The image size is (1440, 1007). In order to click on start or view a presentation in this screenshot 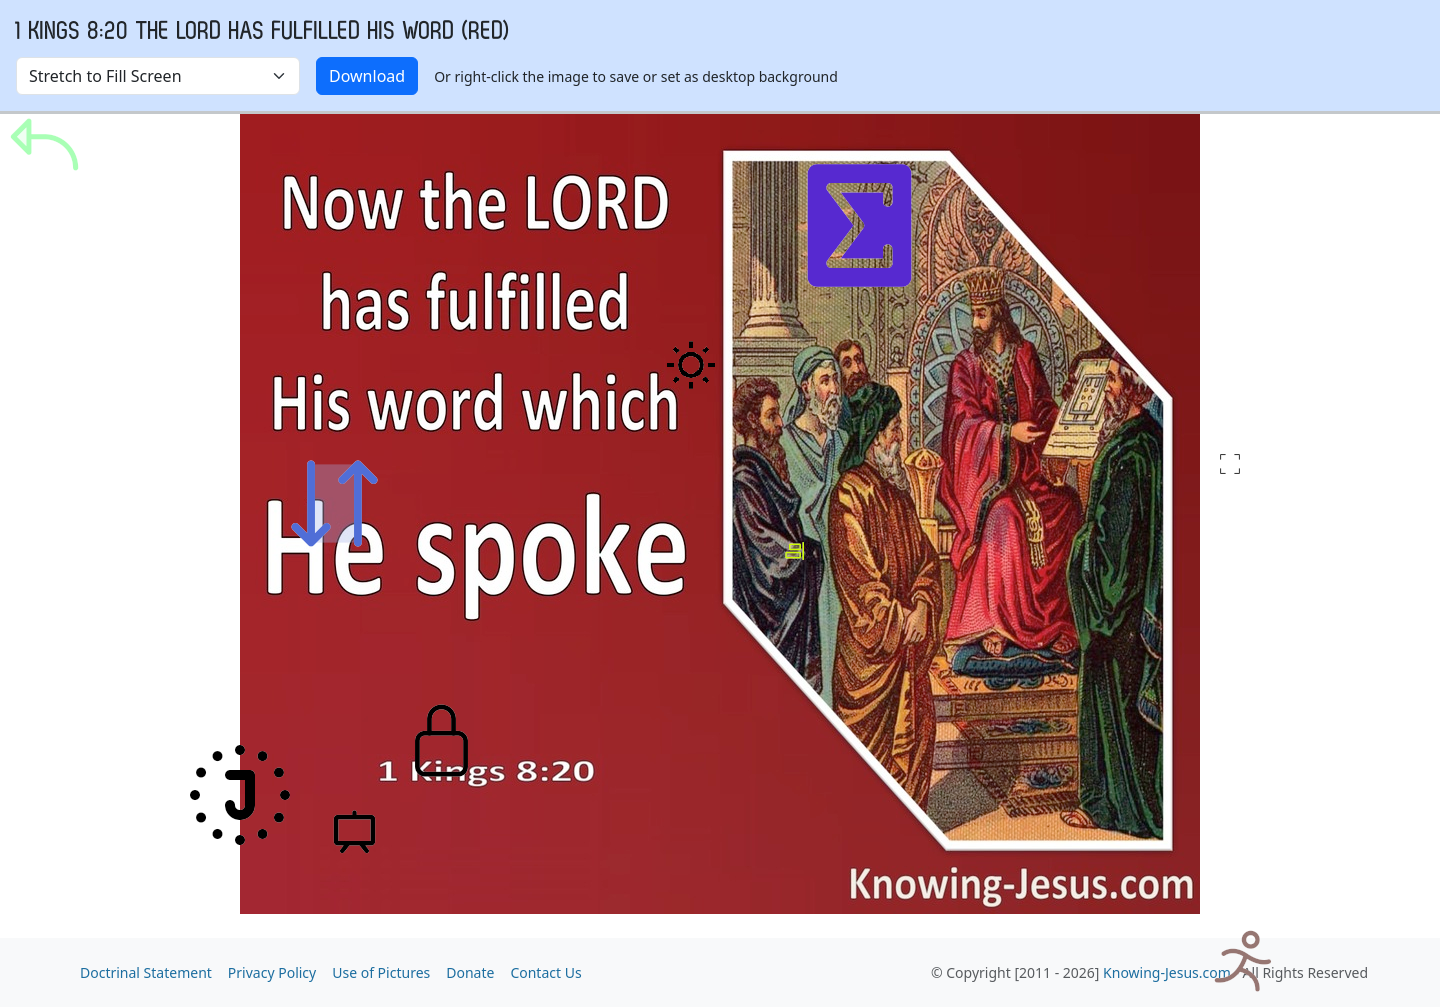, I will do `click(354, 832)`.